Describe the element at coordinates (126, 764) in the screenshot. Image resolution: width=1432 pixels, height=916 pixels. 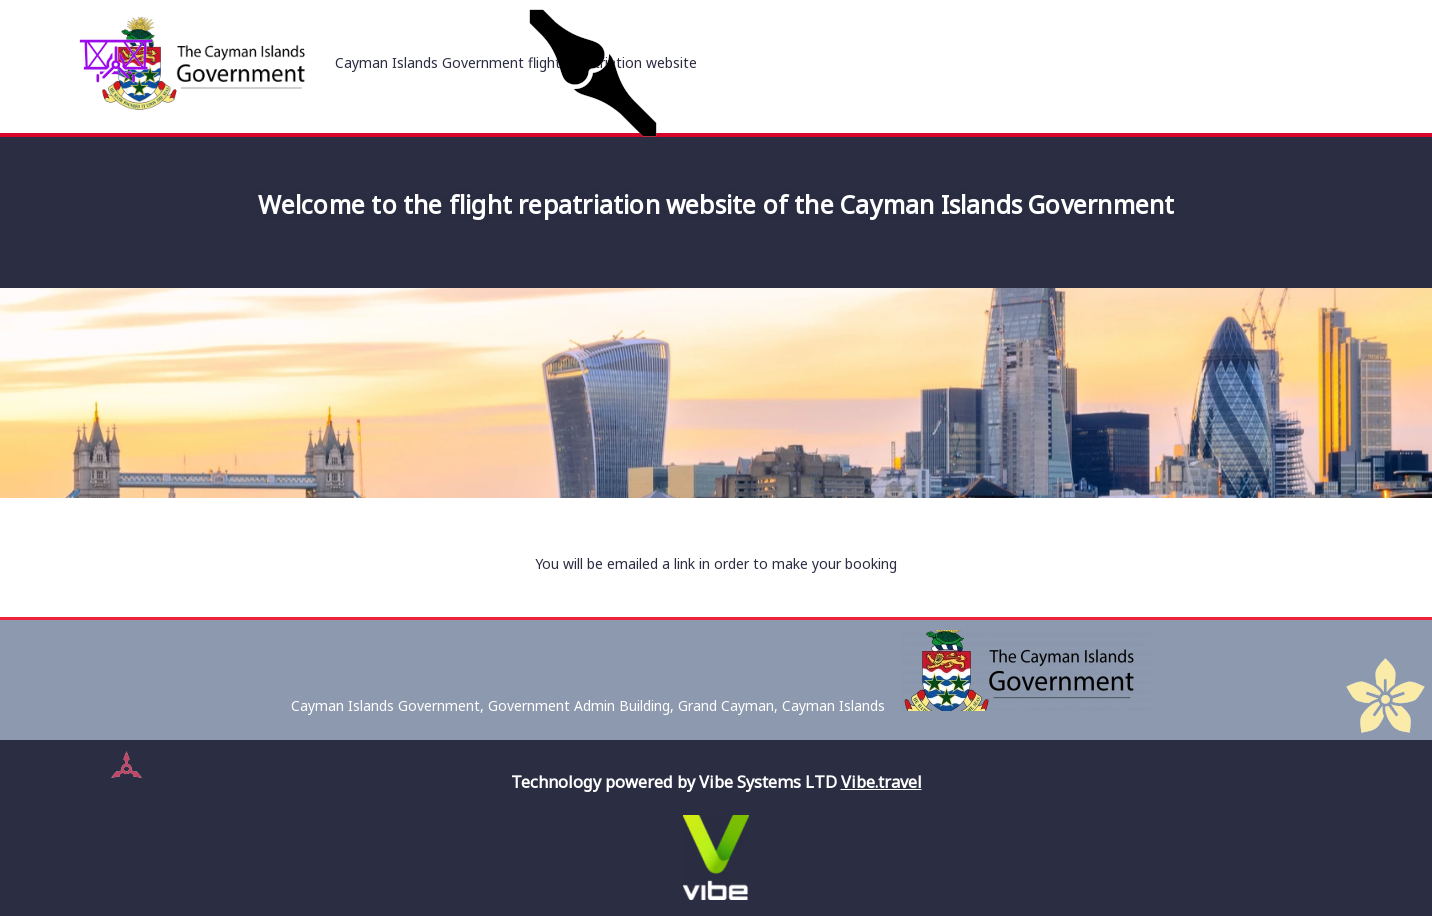
I see `throwing weapon icon in a game inventory` at that location.